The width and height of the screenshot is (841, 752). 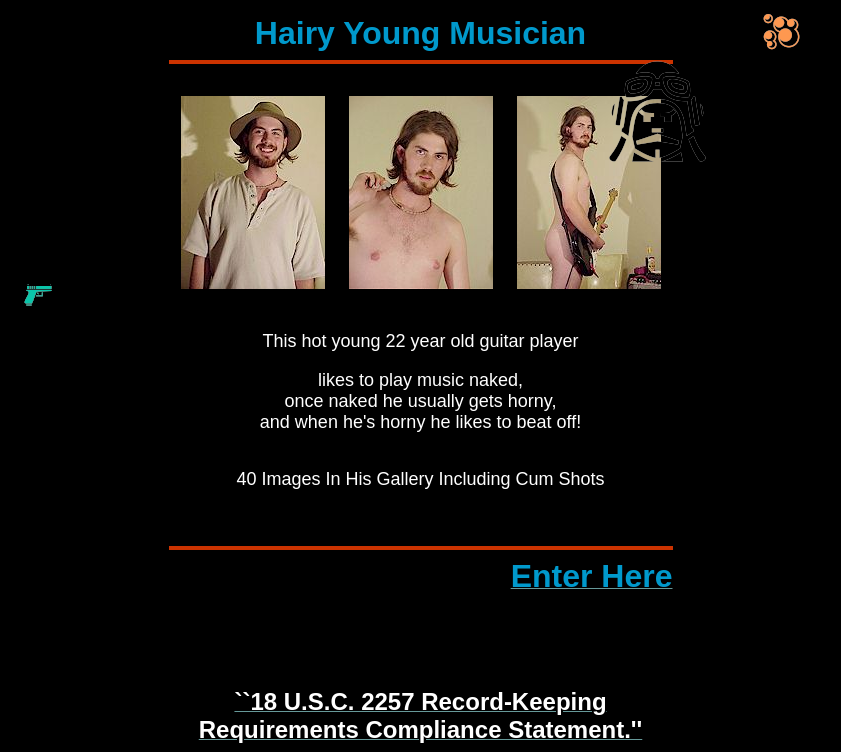 What do you see at coordinates (781, 31) in the screenshot?
I see `indicates a bubbling or processing animation` at bounding box center [781, 31].